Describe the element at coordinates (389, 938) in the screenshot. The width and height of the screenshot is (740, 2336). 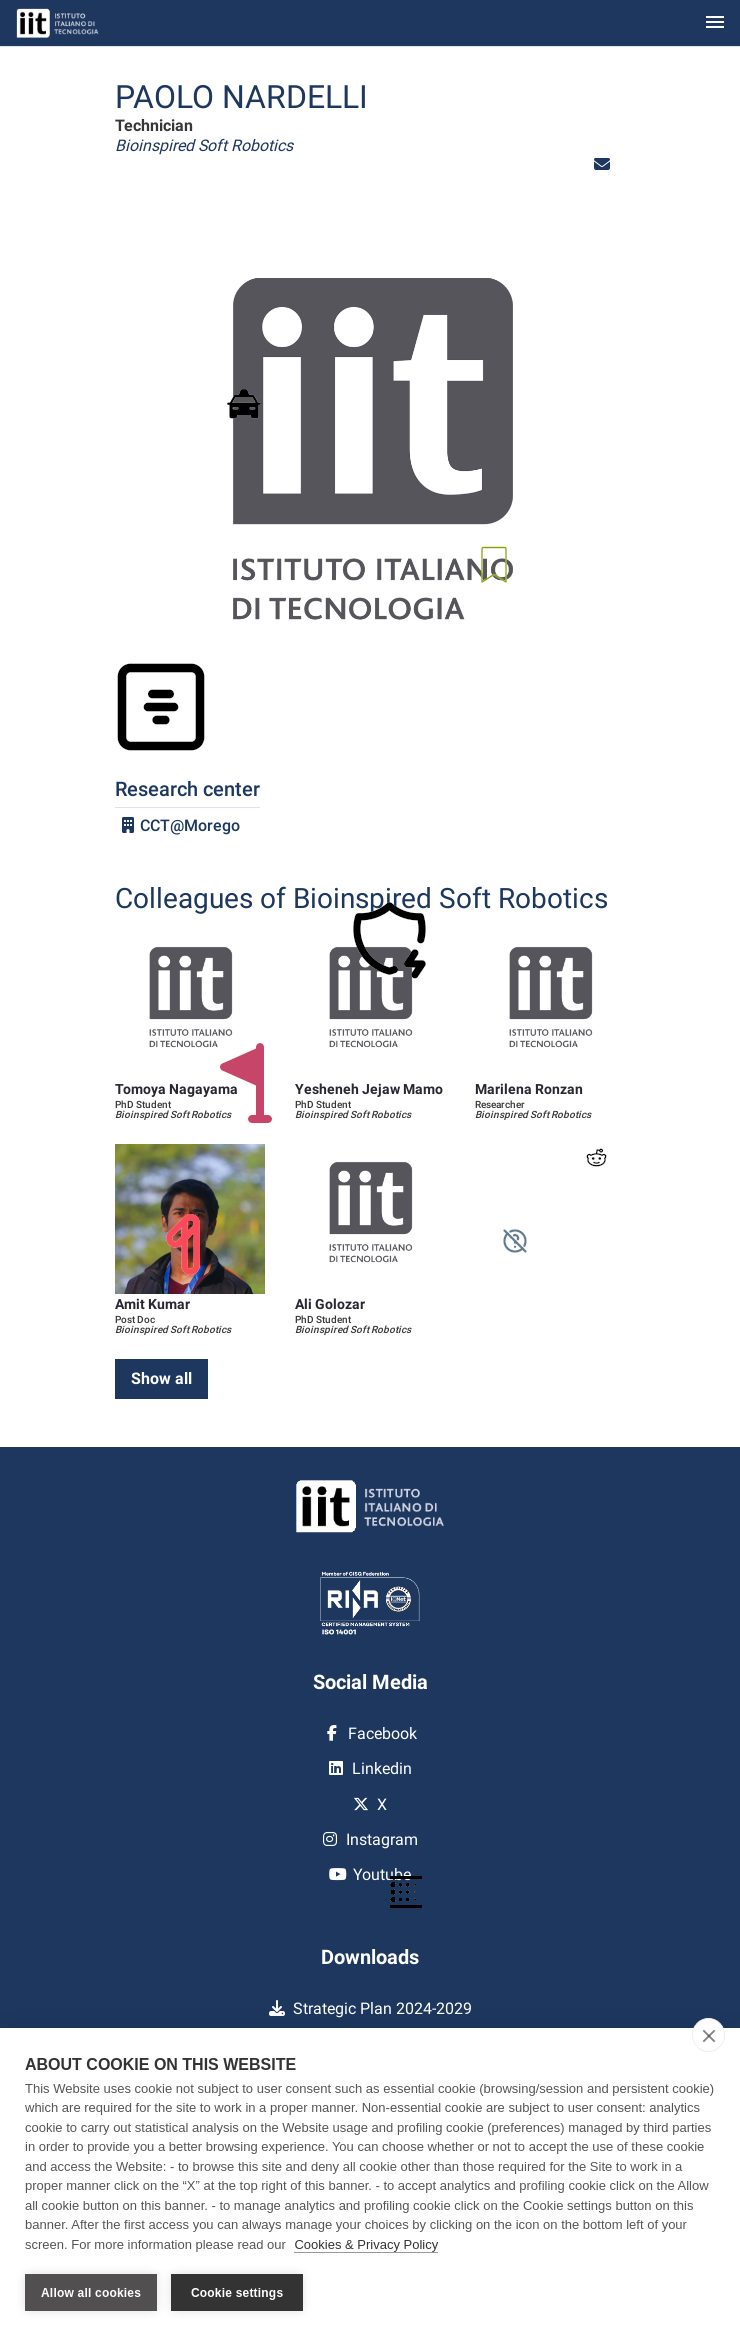
I see `enable power-saving security mode` at that location.